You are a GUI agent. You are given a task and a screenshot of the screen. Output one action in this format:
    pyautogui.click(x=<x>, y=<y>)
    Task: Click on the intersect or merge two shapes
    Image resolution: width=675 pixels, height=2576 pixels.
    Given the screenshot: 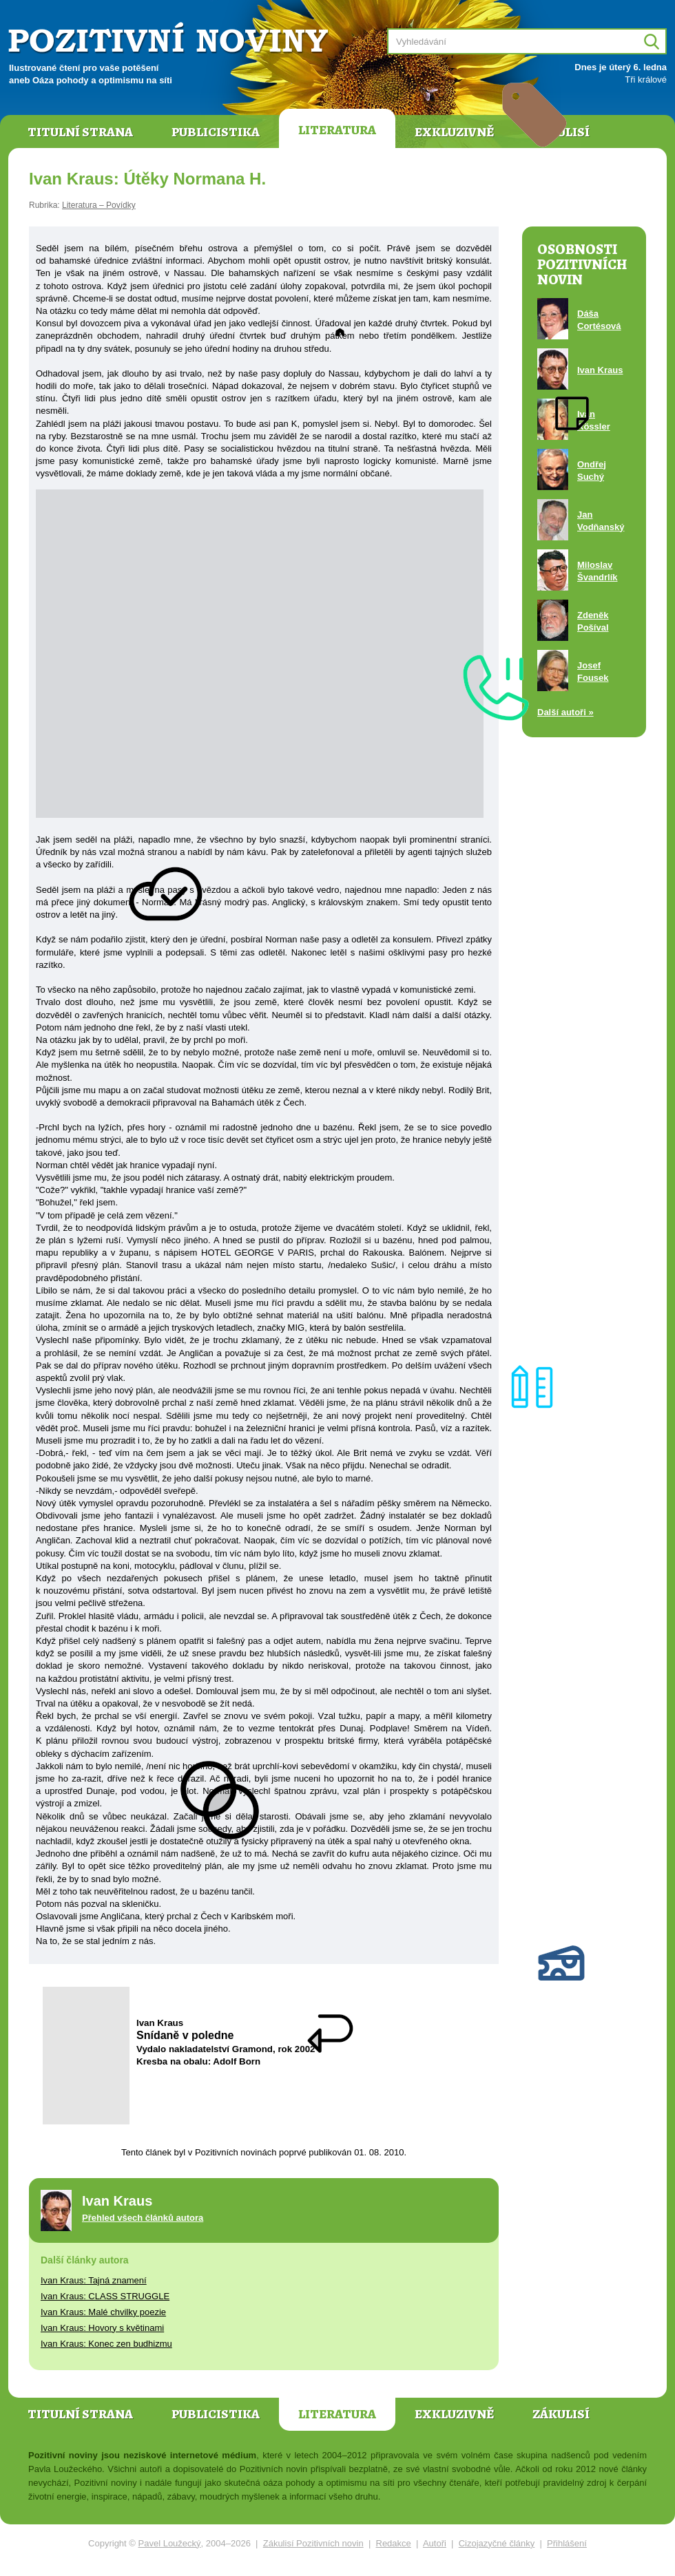 What is the action you would take?
    pyautogui.click(x=220, y=1800)
    